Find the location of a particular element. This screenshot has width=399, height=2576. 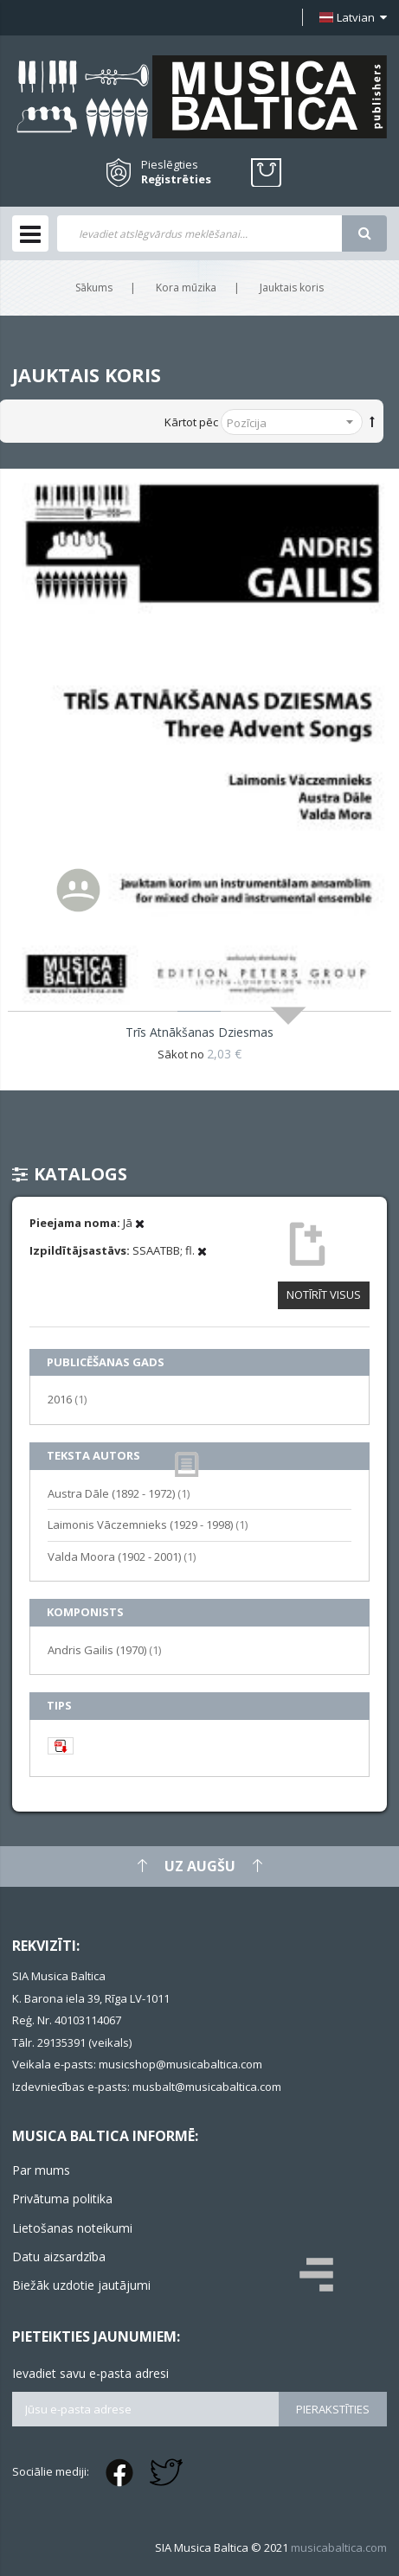

create a new document is located at coordinates (307, 1243).